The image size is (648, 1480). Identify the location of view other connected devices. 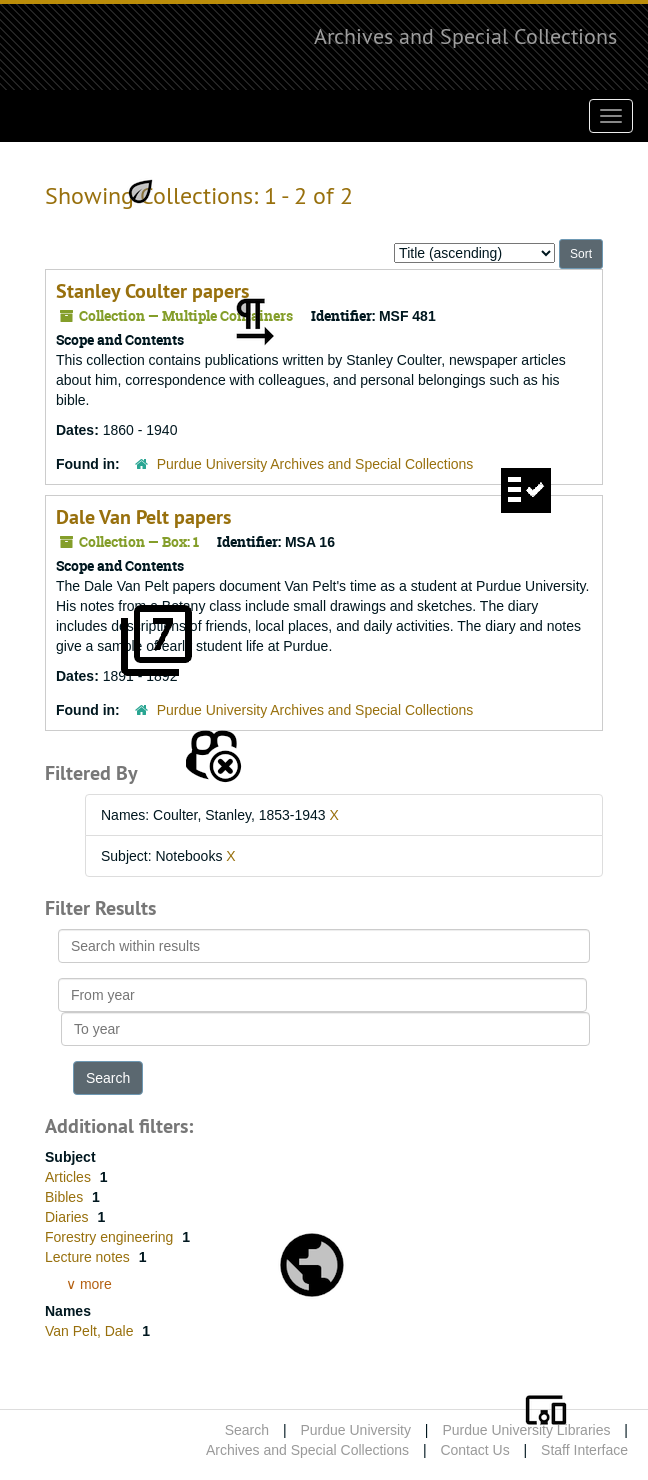
(546, 1410).